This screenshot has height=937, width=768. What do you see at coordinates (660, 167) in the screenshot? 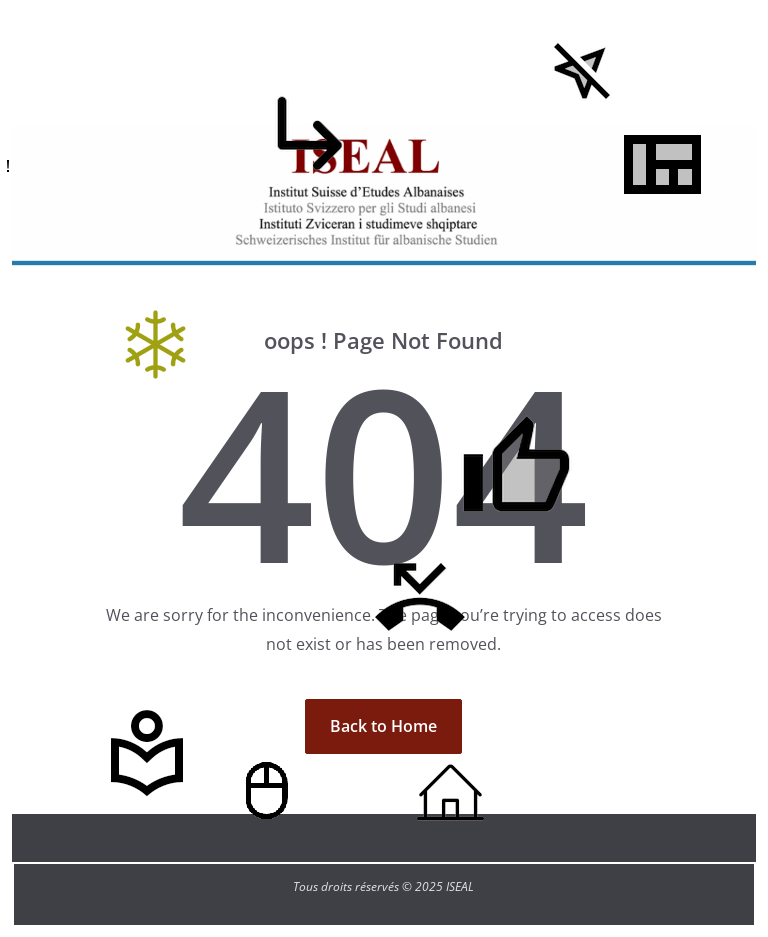
I see `switch to quilt or mosaic view layout` at bounding box center [660, 167].